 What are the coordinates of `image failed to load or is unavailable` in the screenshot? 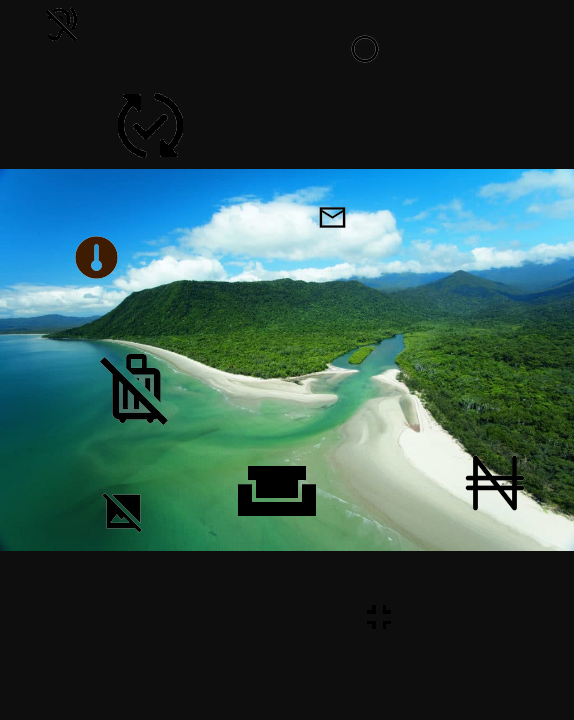 It's located at (123, 511).